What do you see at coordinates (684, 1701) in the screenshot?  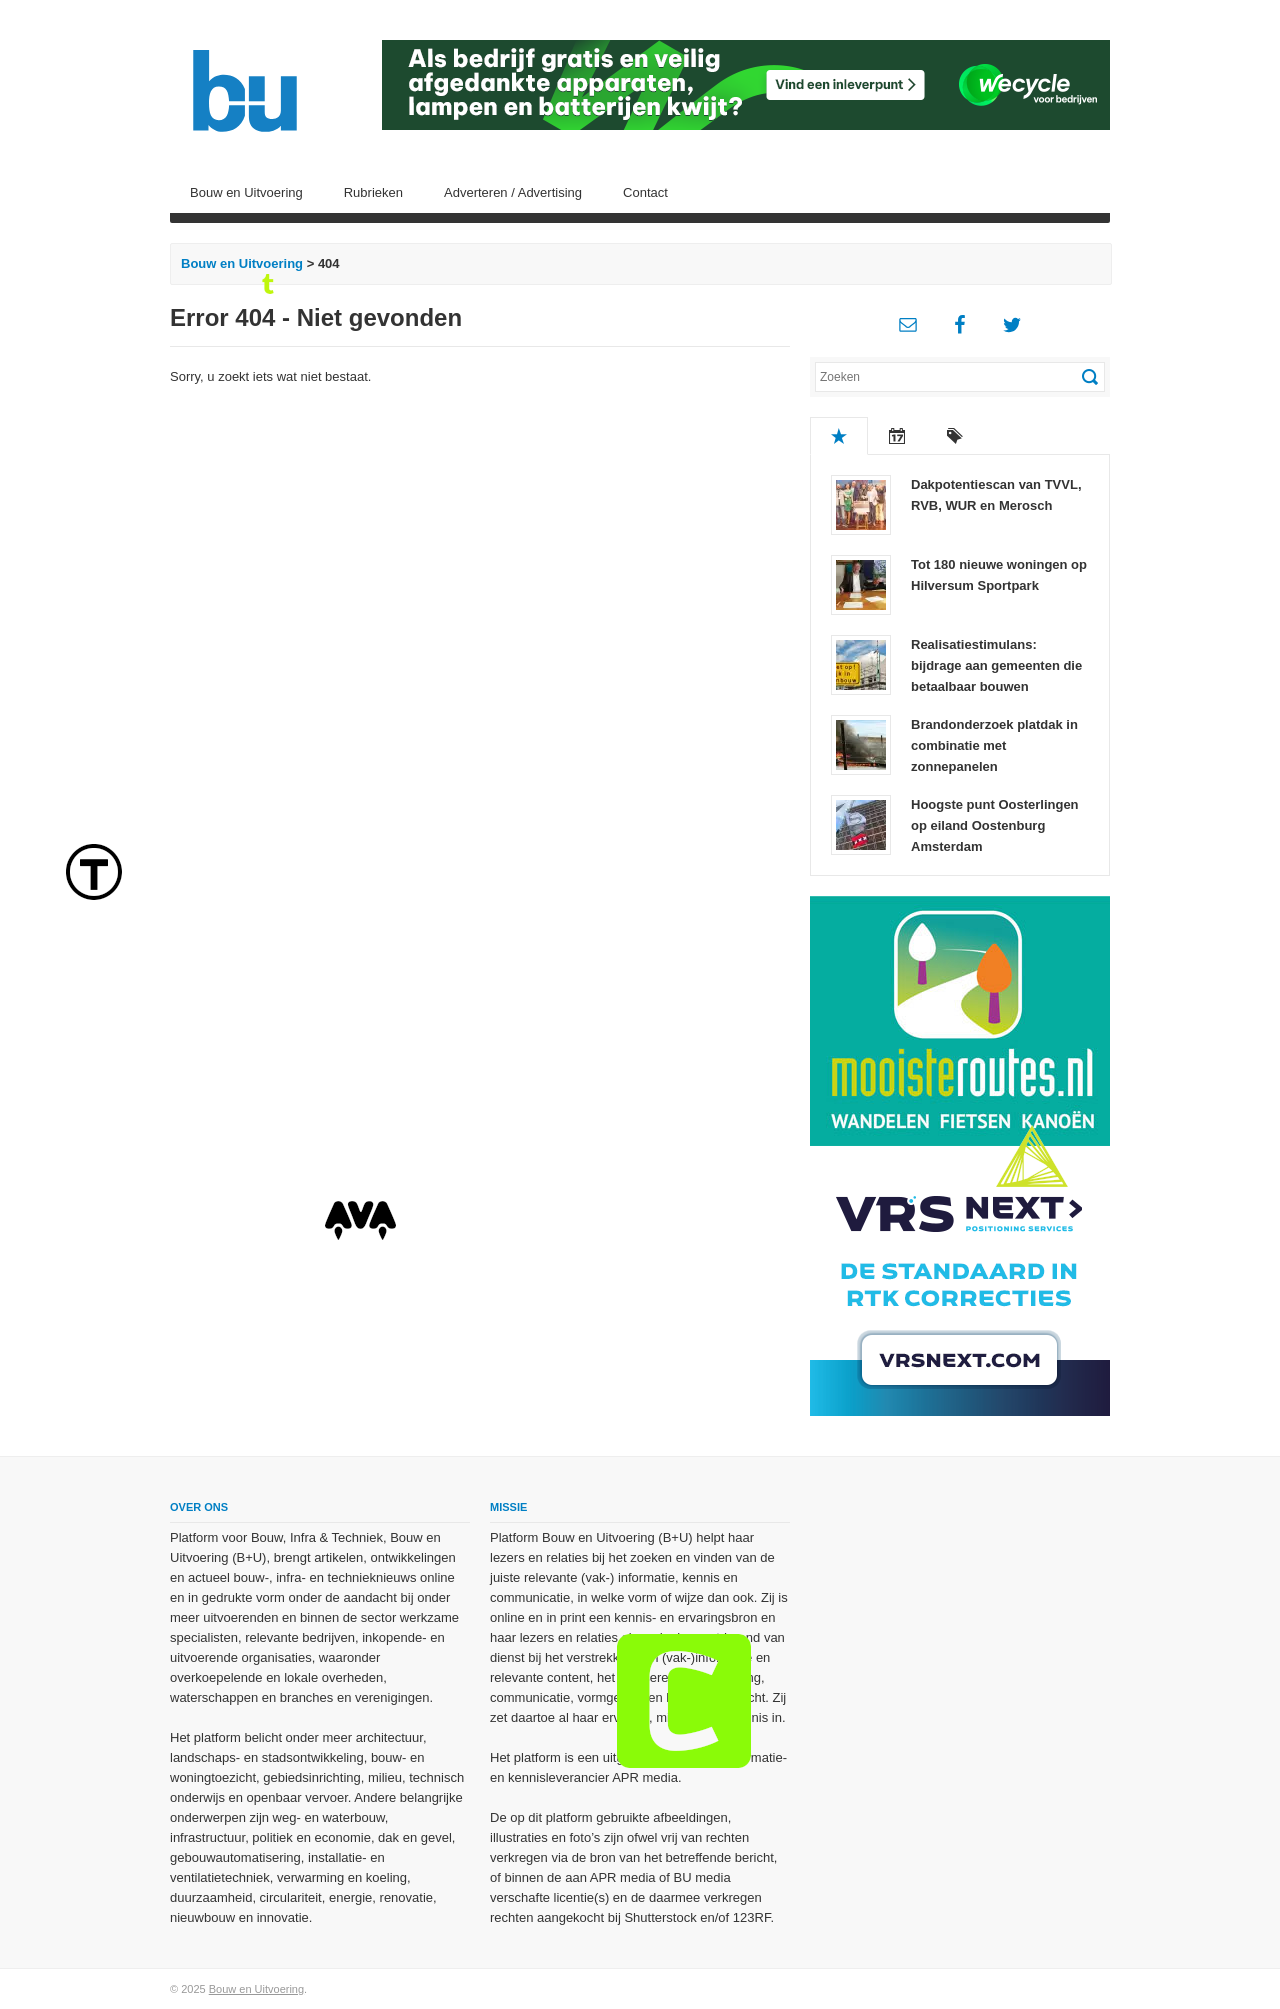 I see `celery task queue library logo` at bounding box center [684, 1701].